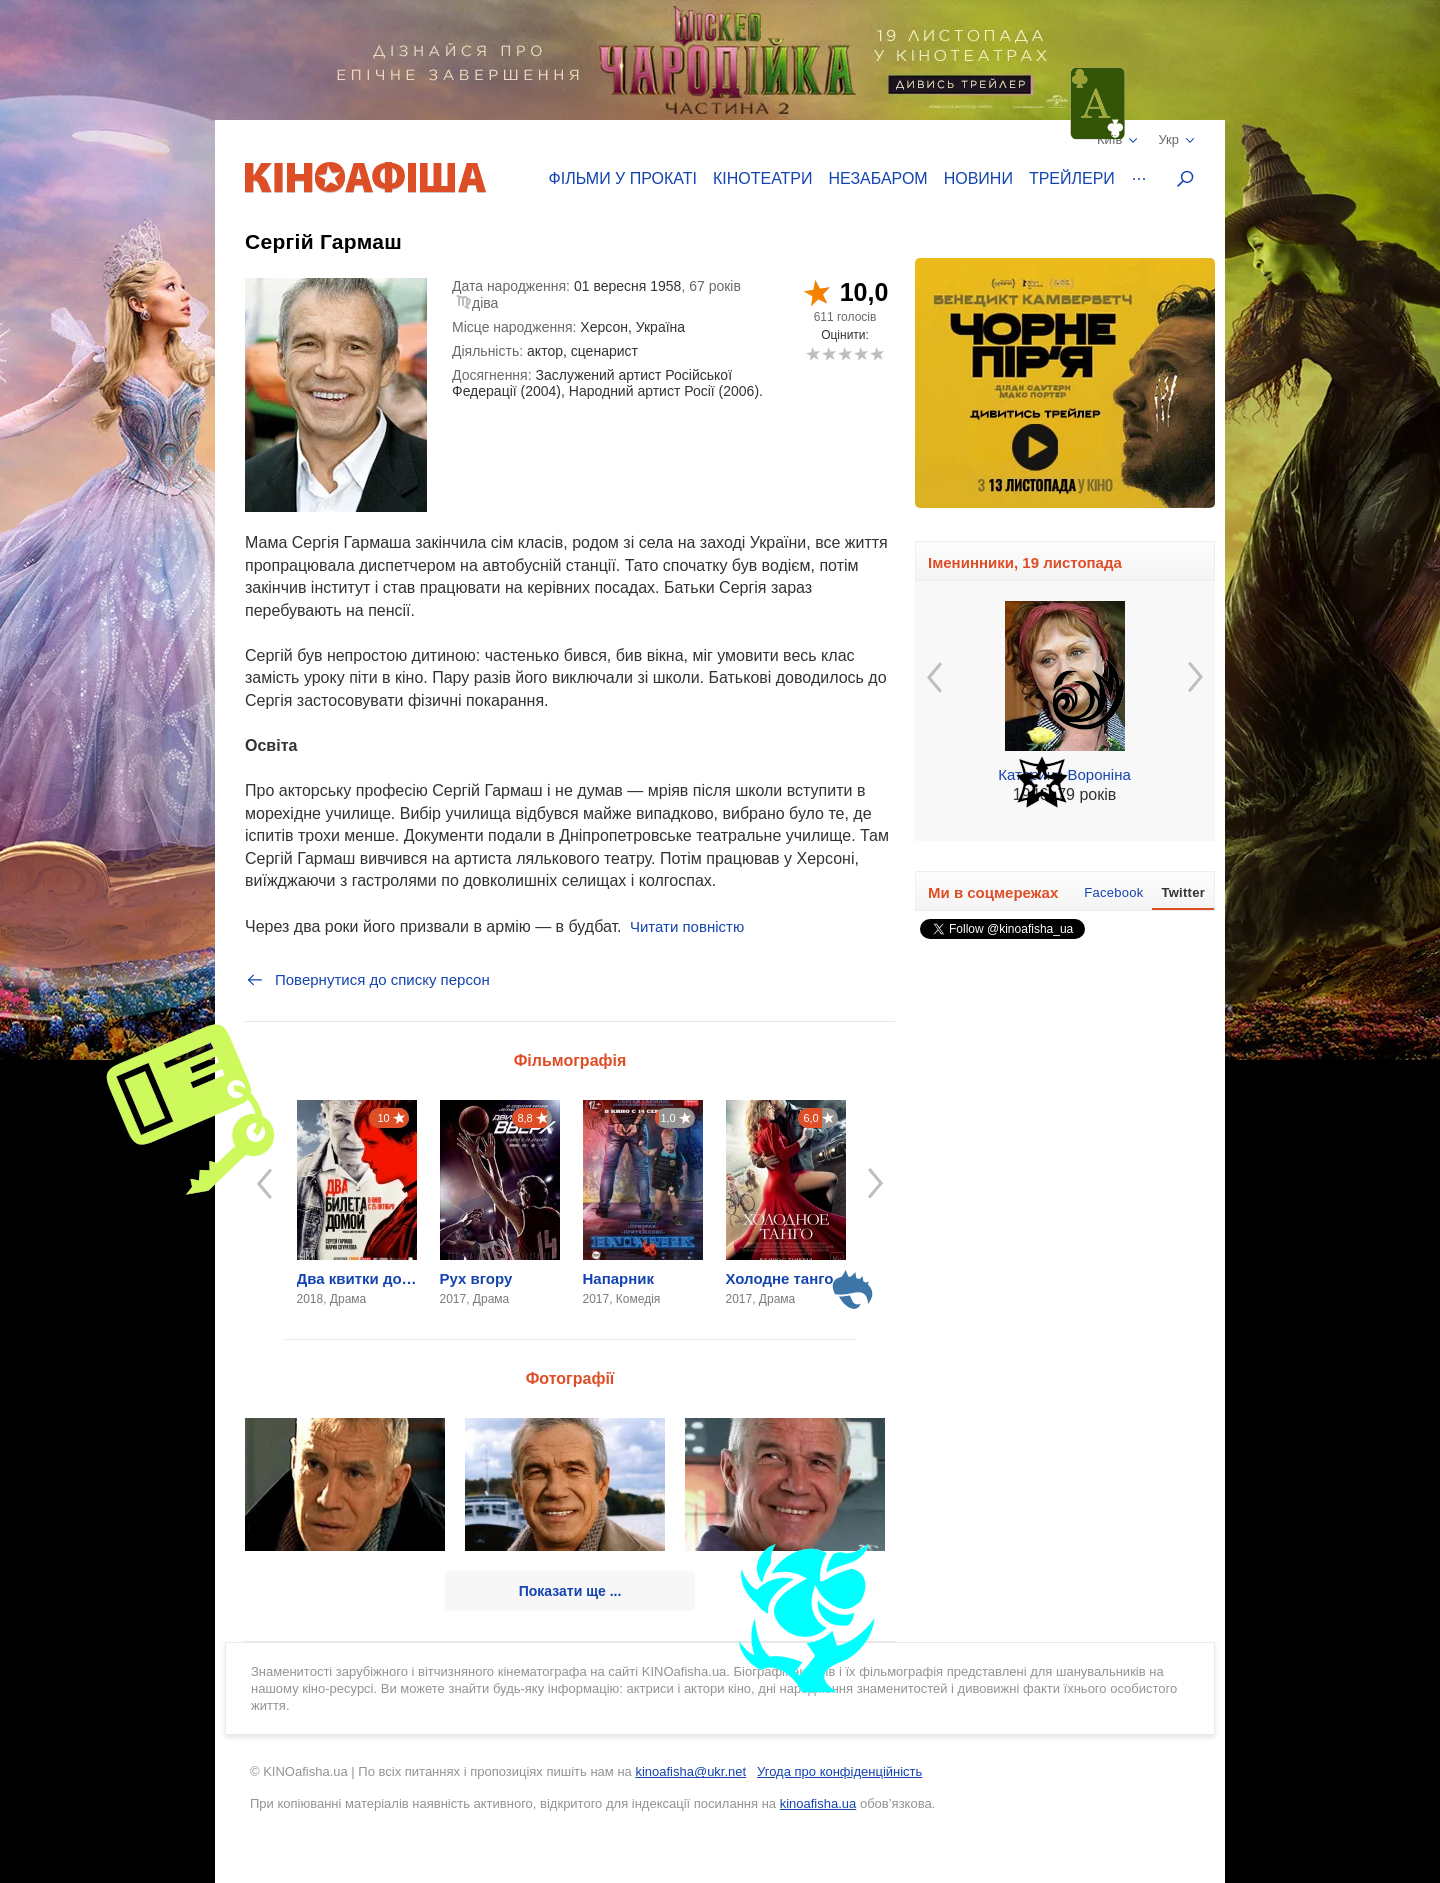 The image size is (1440, 1883). What do you see at coordinates (1042, 782) in the screenshot?
I see `decorative emblem or badge element` at bounding box center [1042, 782].